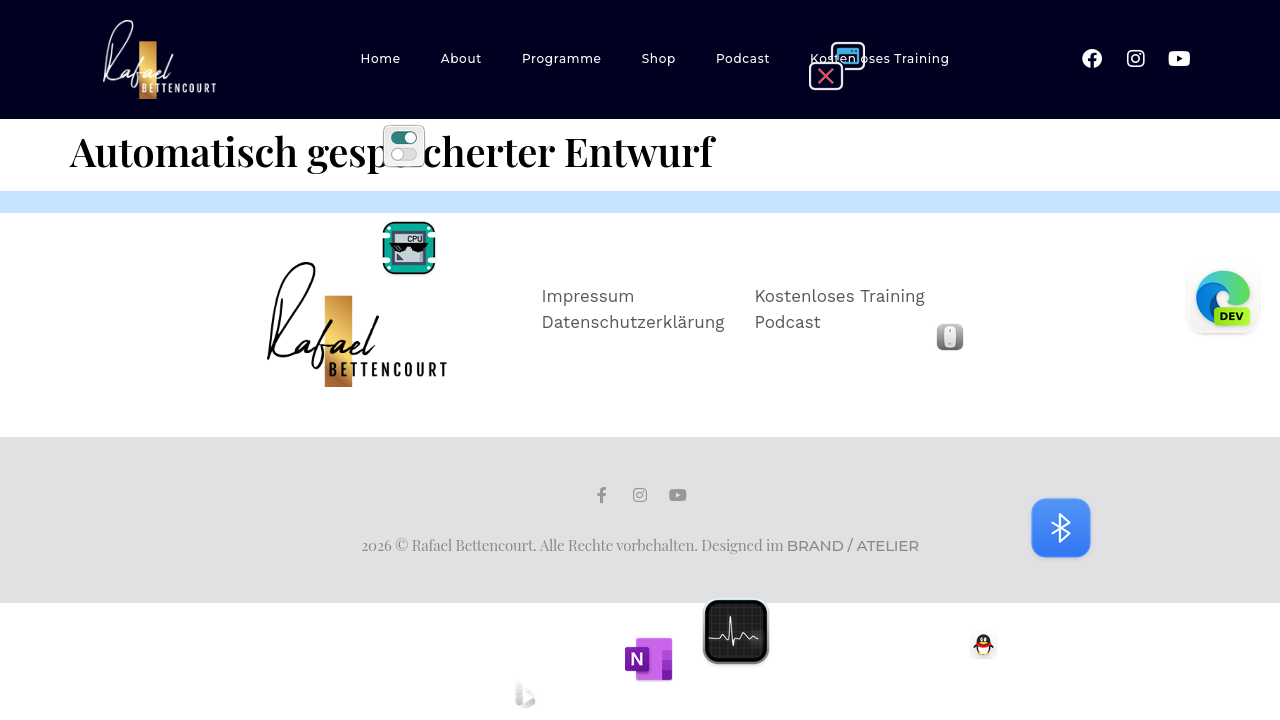 The image size is (1280, 720). I want to click on open power statistics and battery monitoring app, so click(736, 631).